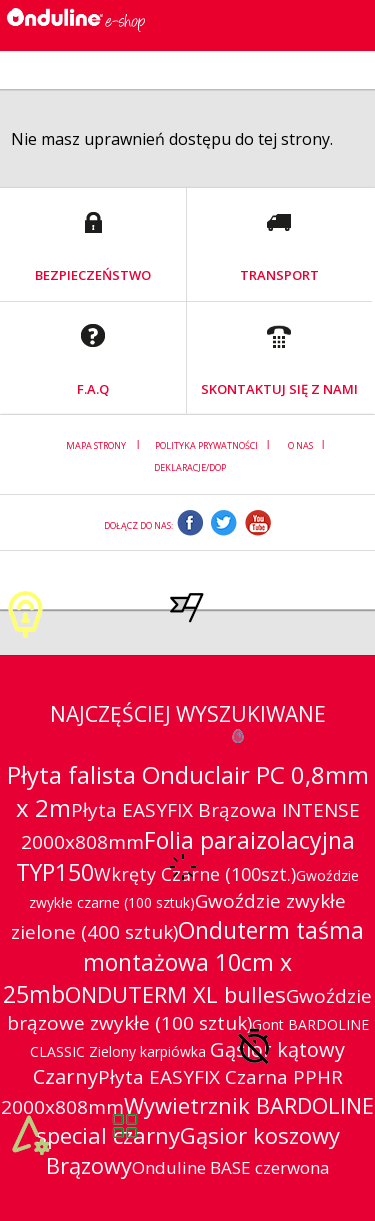  Describe the element at coordinates (25, 614) in the screenshot. I see `find nearby parking meters` at that location.